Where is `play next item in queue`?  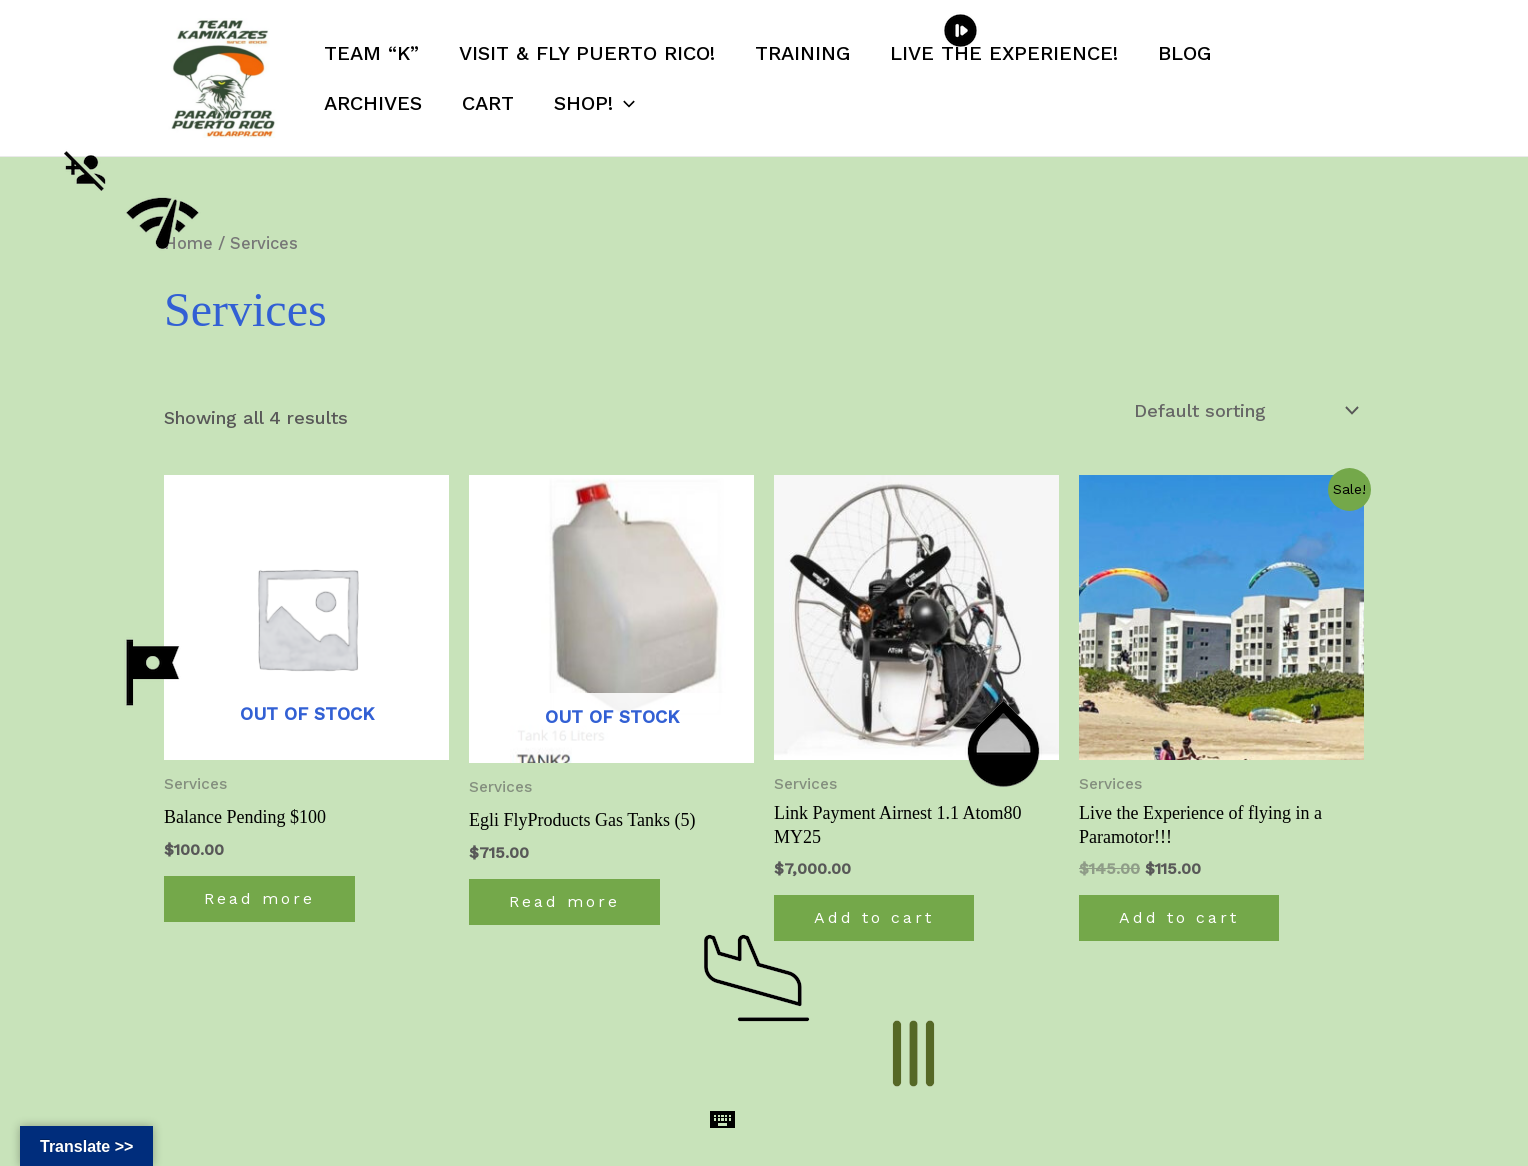 play next item in queue is located at coordinates (960, 30).